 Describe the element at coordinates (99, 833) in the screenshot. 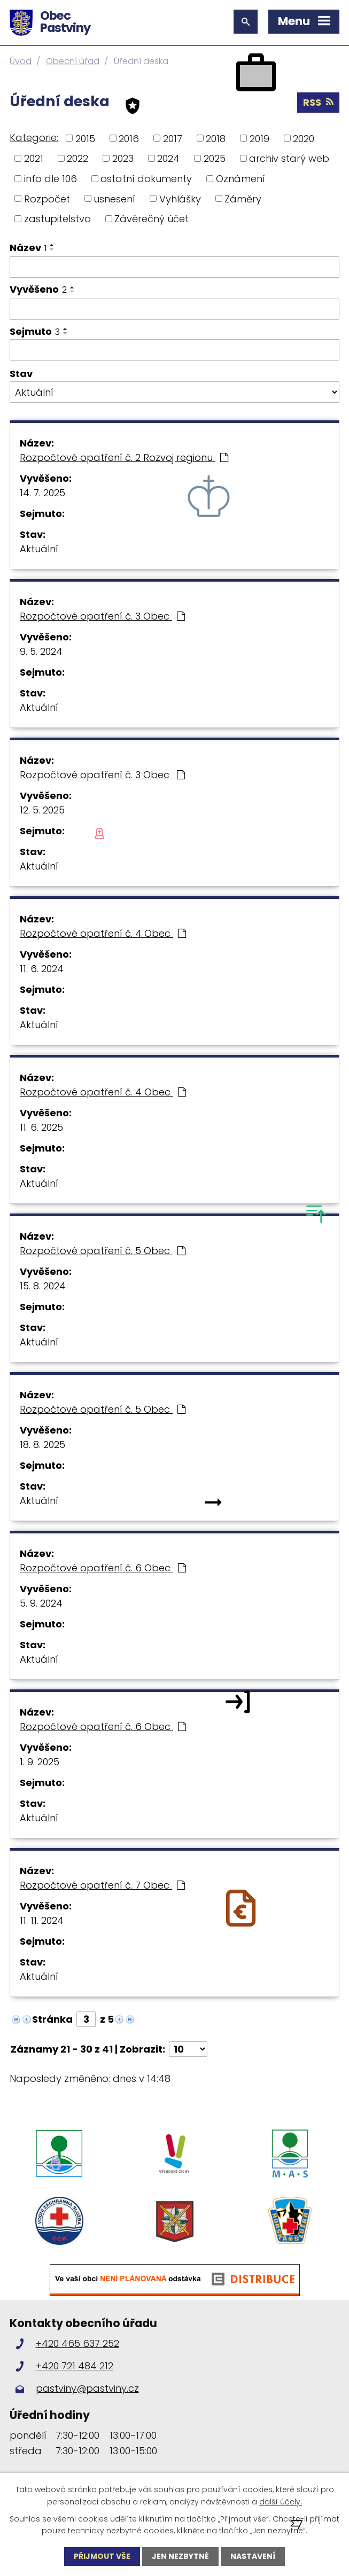

I see `indicates a memorial or cemetery location` at that location.